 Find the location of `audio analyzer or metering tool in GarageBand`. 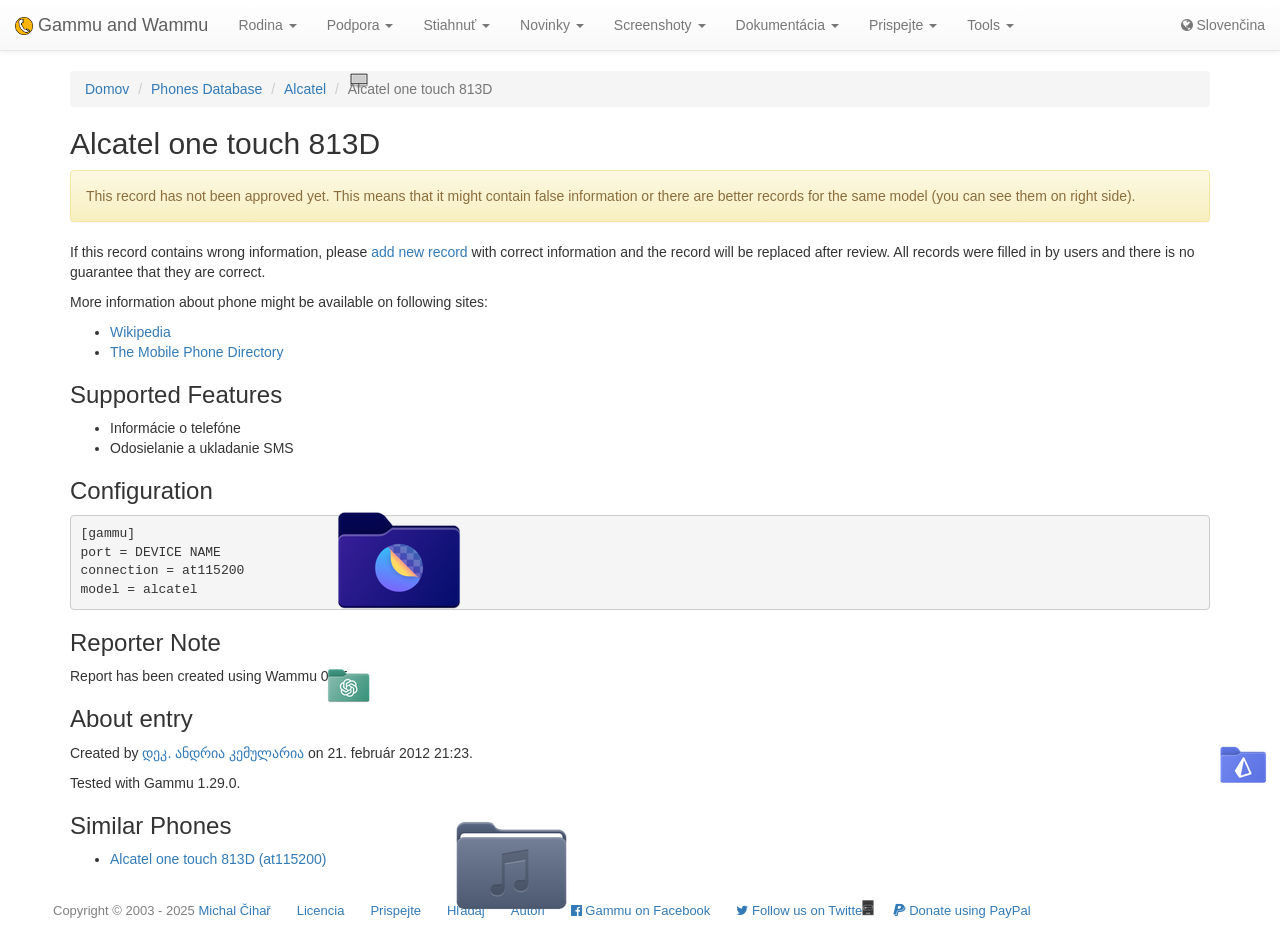

audio analyzer or metering tool in GarageBand is located at coordinates (868, 908).